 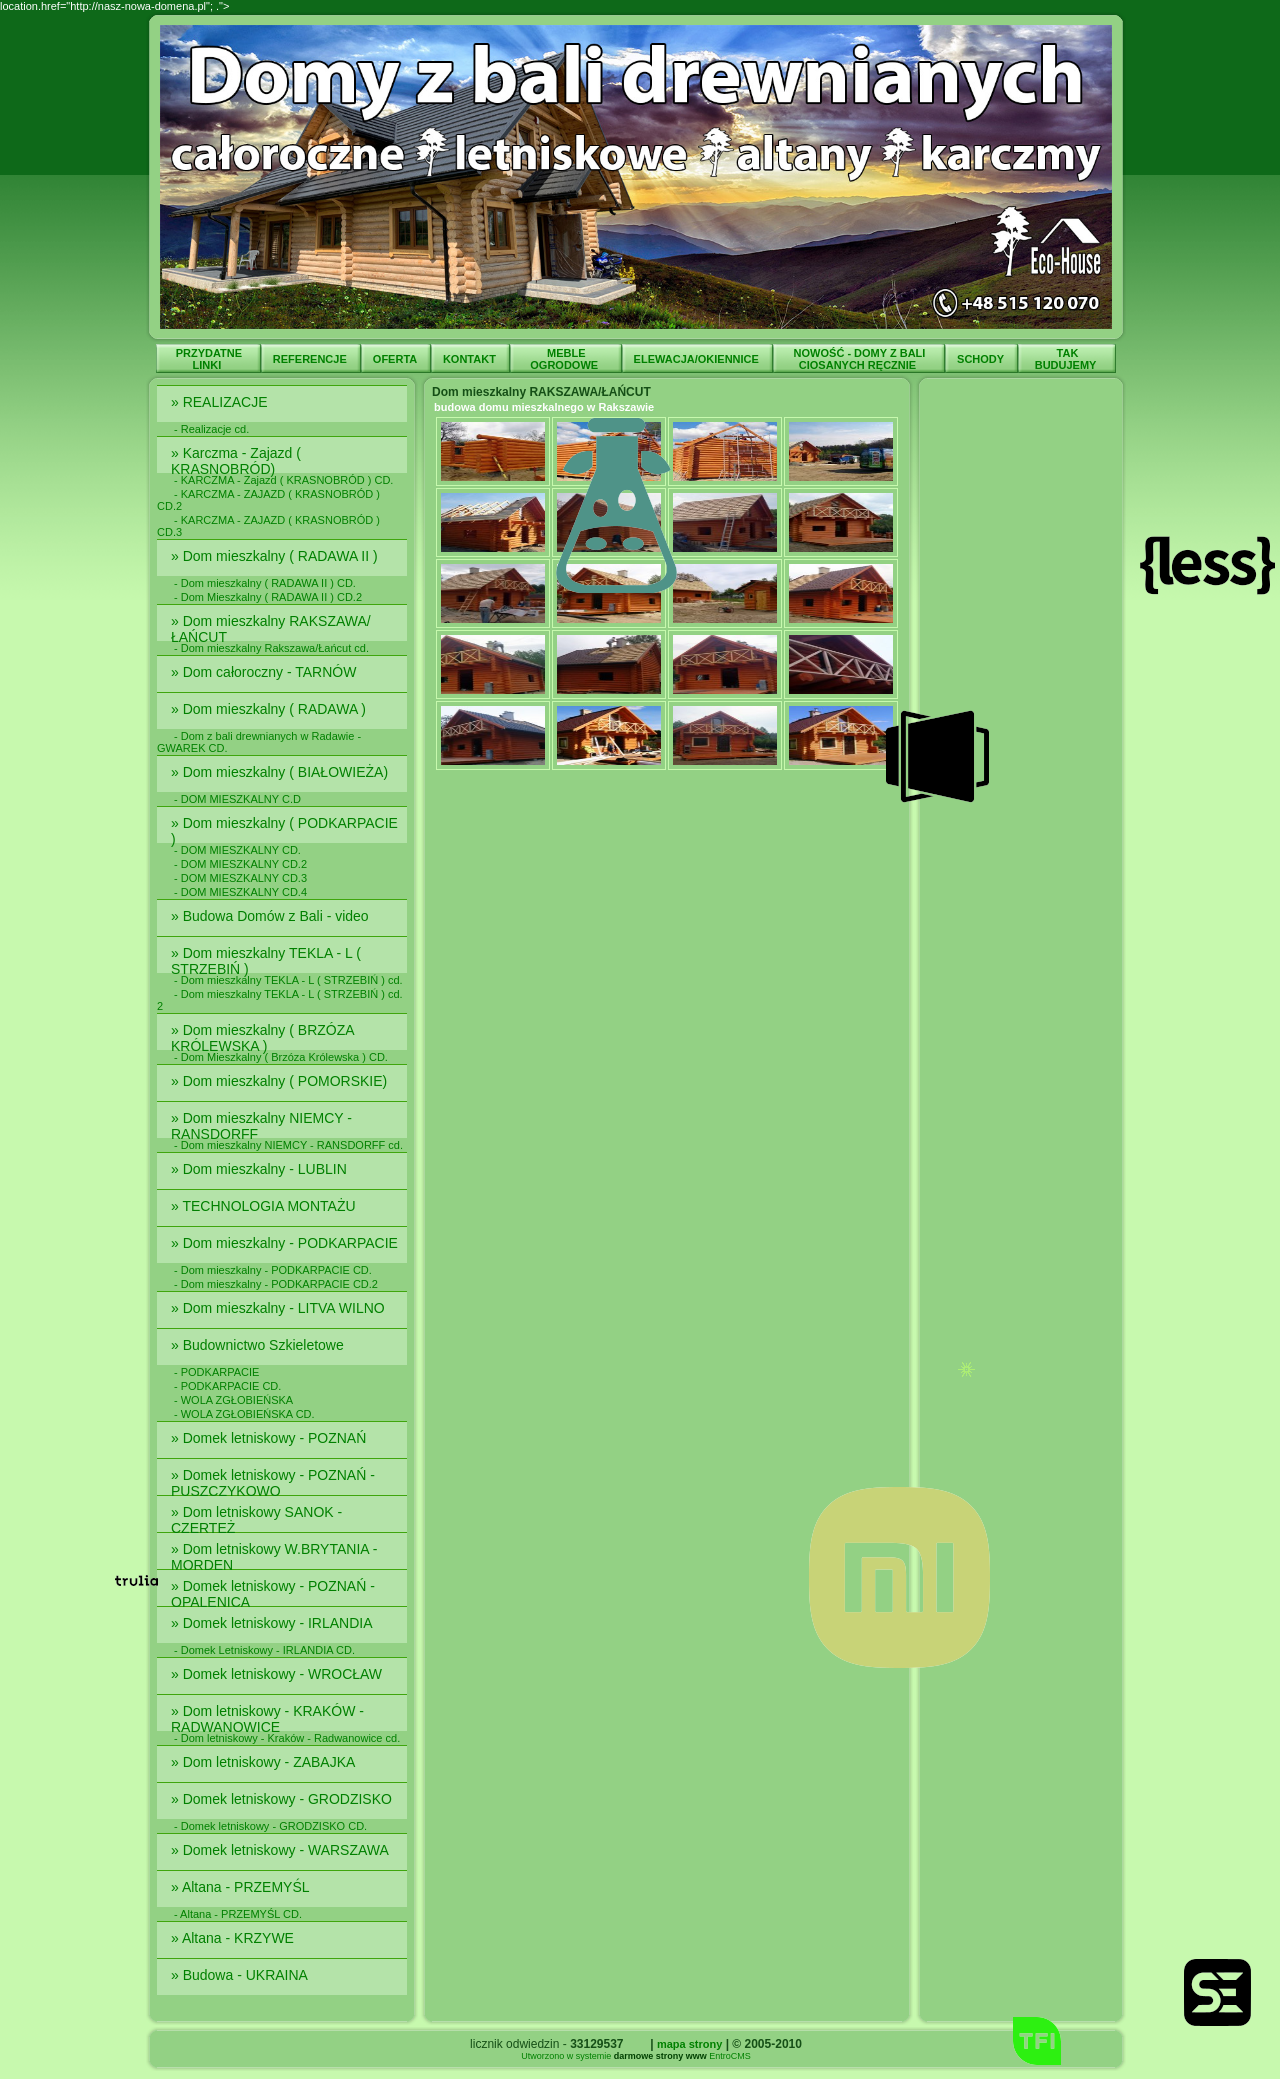 I want to click on open transport for ireland app or website, so click(x=1037, y=2041).